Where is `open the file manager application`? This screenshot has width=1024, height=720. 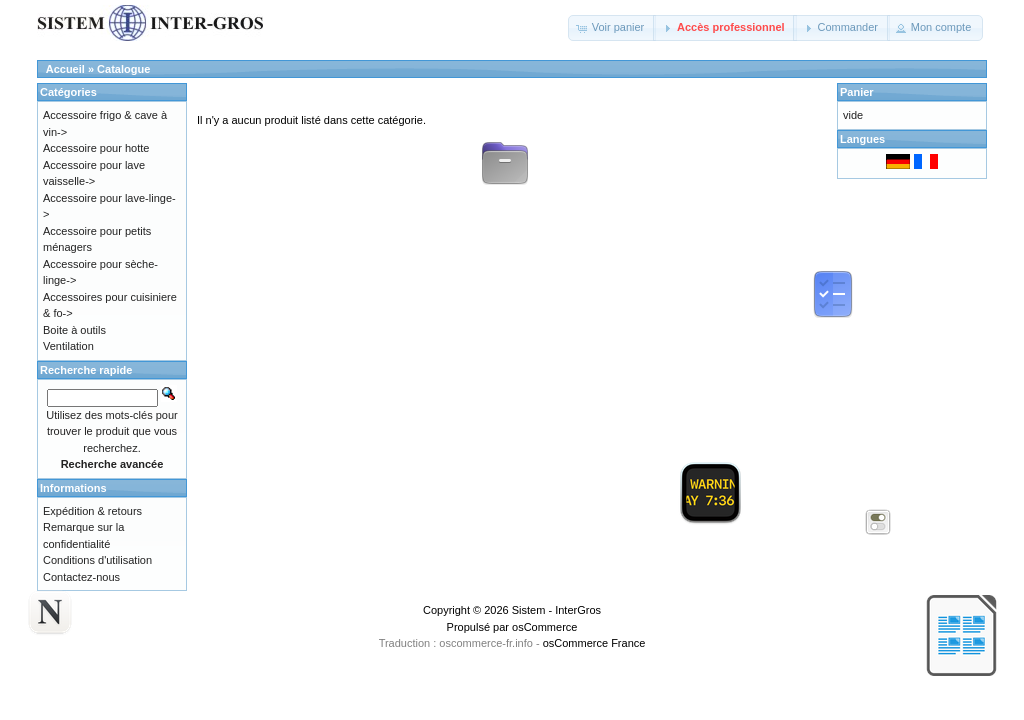 open the file manager application is located at coordinates (505, 163).